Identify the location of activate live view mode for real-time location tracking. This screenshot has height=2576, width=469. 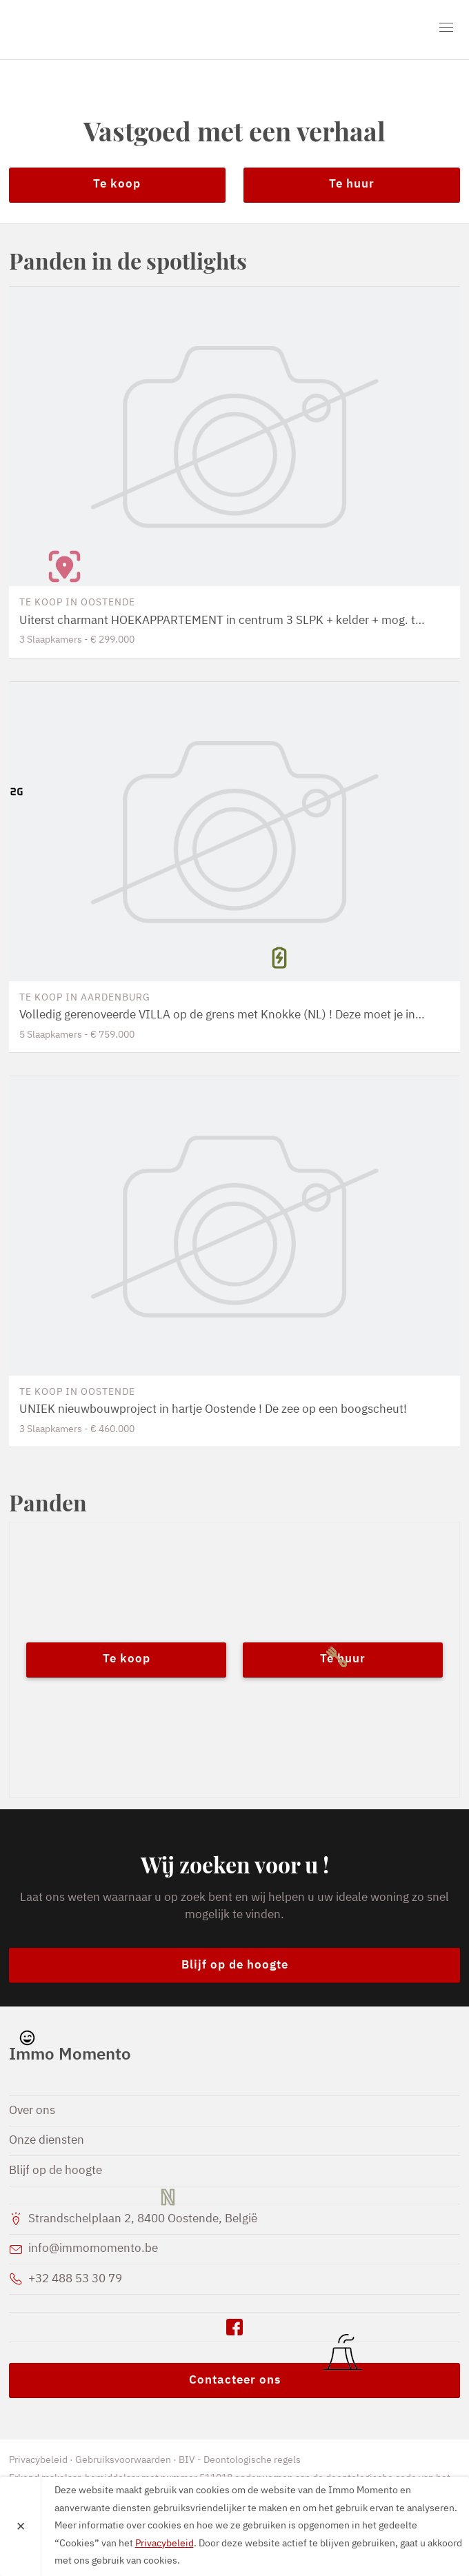
(64, 566).